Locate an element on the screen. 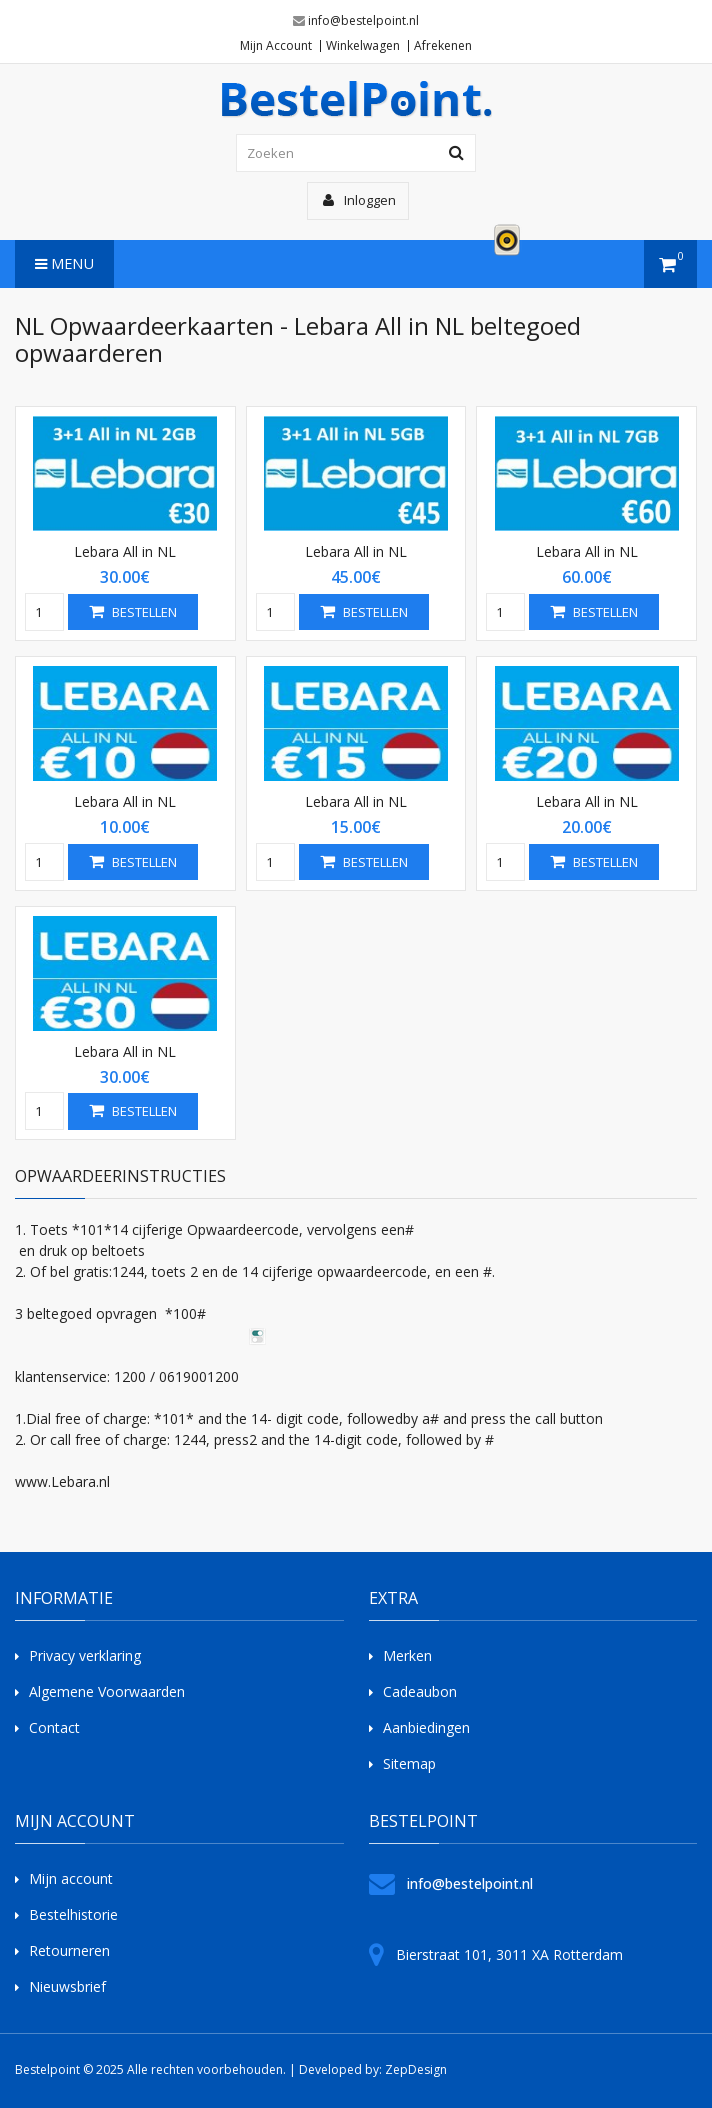  open system settings or preferences is located at coordinates (257, 1336).